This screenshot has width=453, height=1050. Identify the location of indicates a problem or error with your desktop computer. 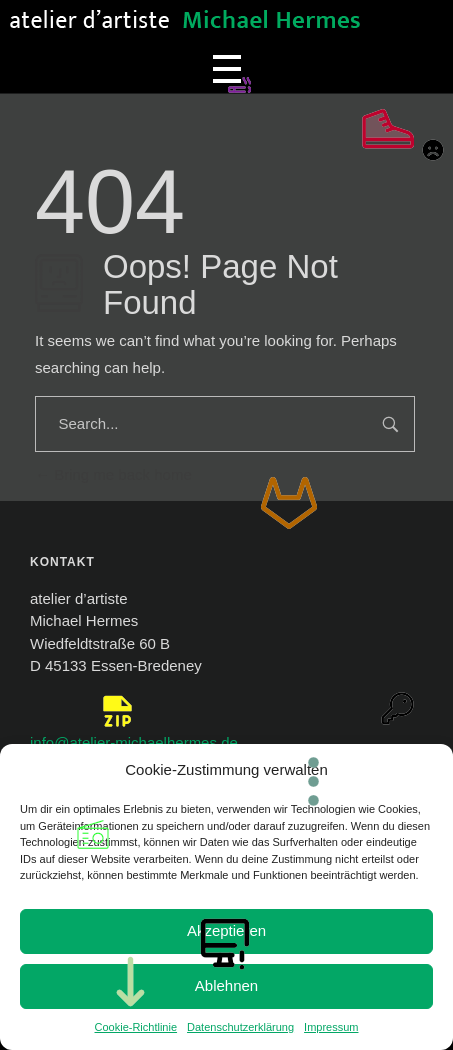
(225, 943).